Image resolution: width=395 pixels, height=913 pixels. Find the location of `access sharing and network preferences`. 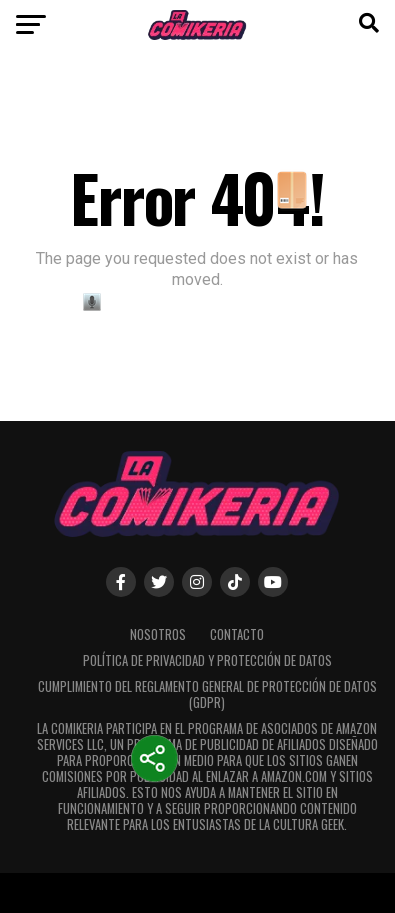

access sharing and network preferences is located at coordinates (154, 758).